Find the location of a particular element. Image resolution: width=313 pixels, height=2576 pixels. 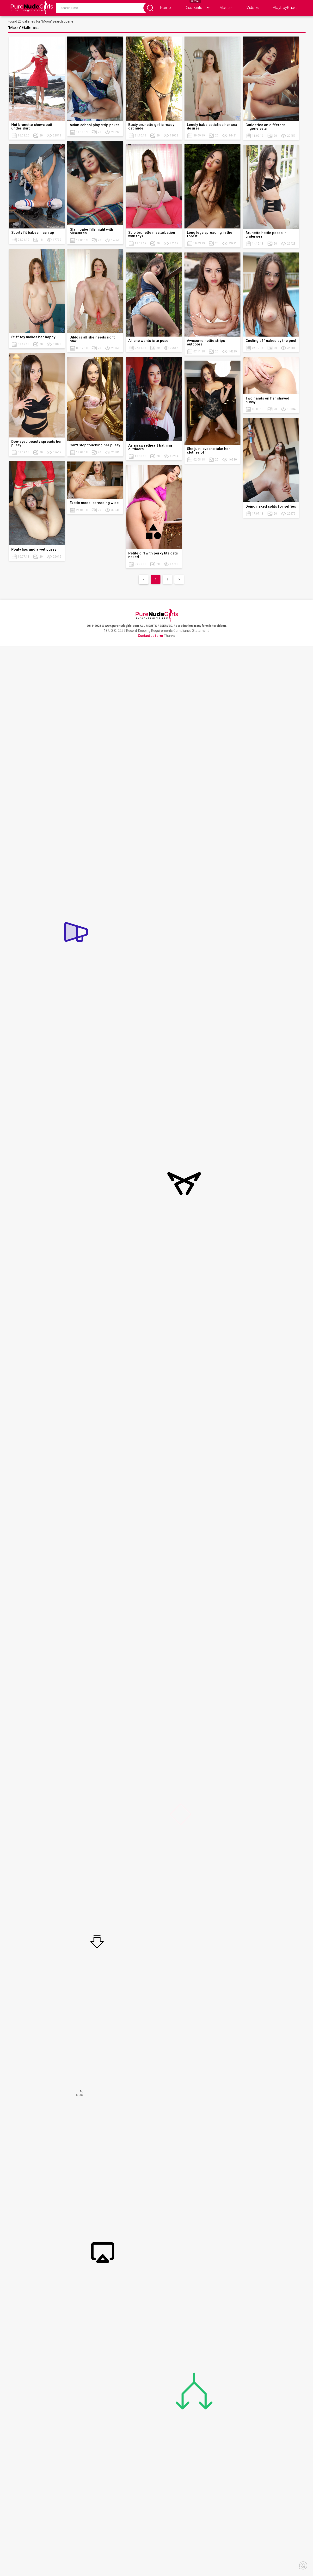

indicates premium or valuable content is located at coordinates (181, 1814).